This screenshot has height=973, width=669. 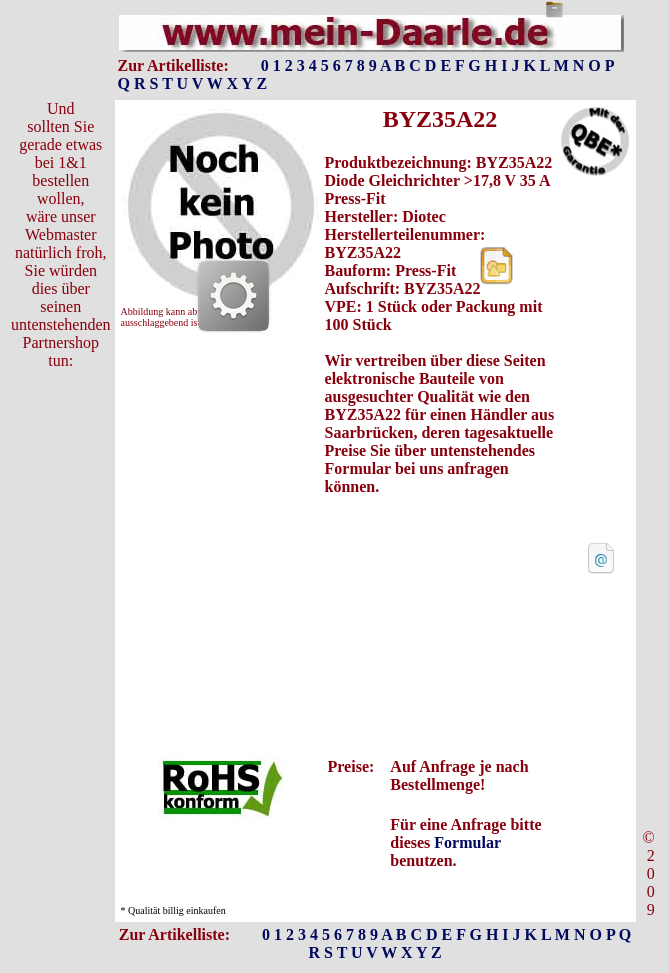 What do you see at coordinates (233, 295) in the screenshot?
I see `shared library file type indicator` at bounding box center [233, 295].